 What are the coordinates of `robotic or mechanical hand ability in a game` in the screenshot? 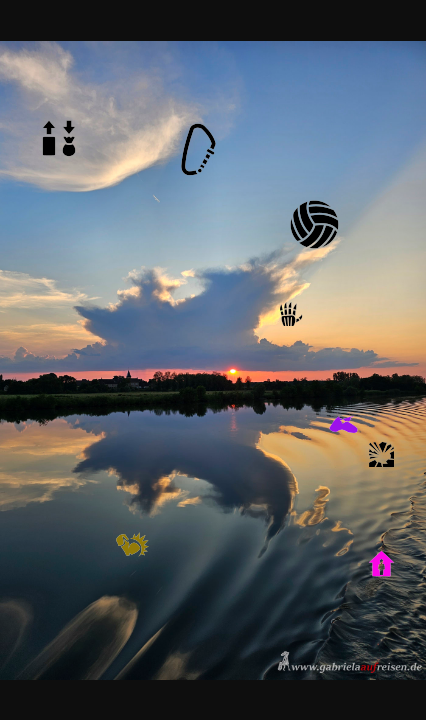 It's located at (290, 314).